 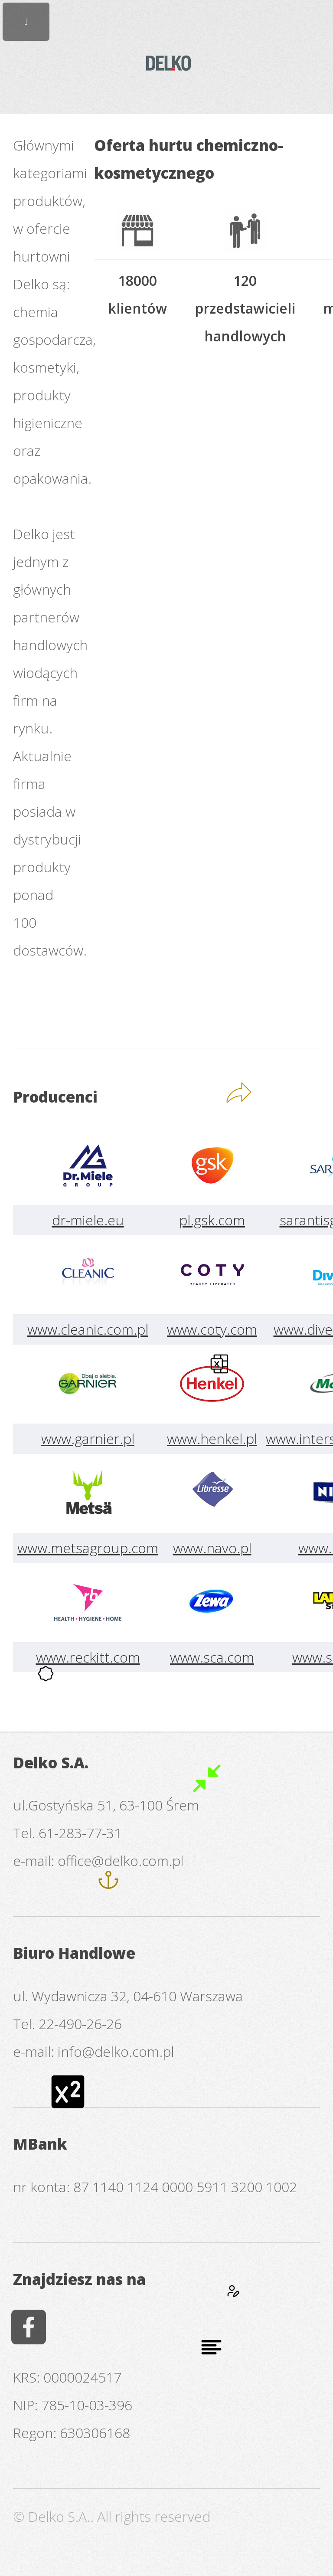 I want to click on open Microsoft Excel, so click(x=220, y=1364).